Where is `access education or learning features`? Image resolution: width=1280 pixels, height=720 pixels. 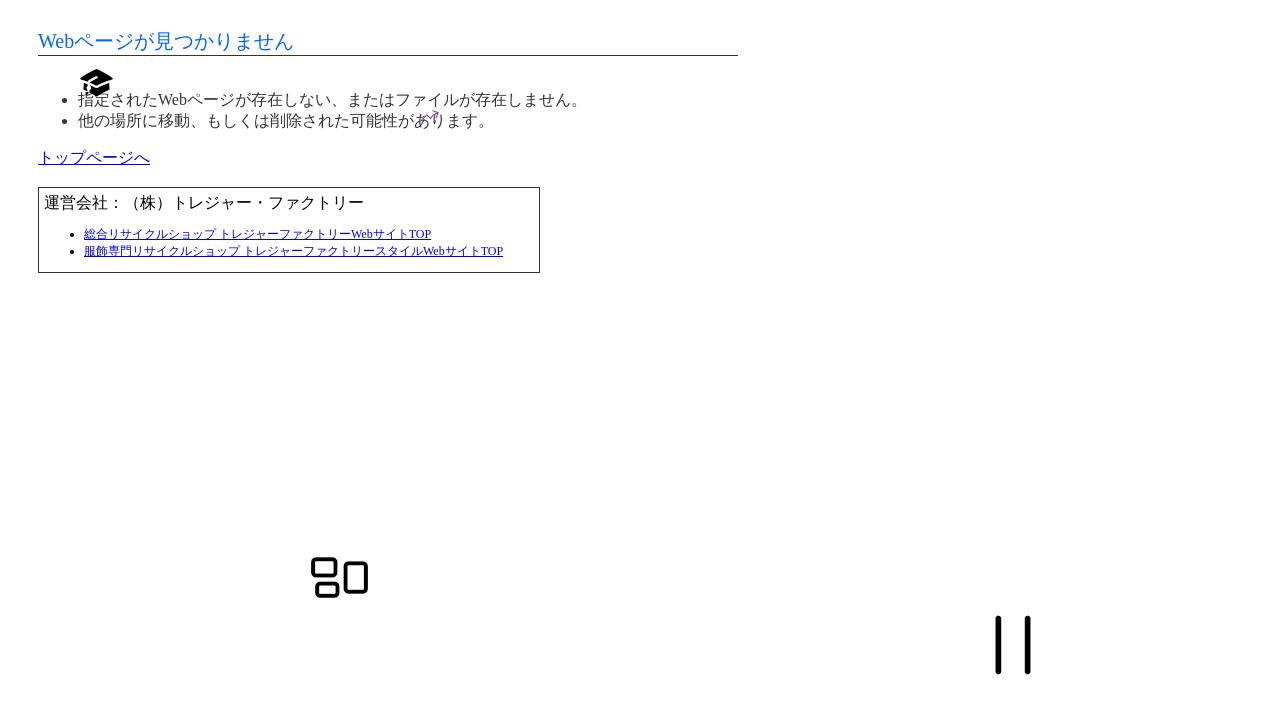 access education or learning features is located at coordinates (96, 82).